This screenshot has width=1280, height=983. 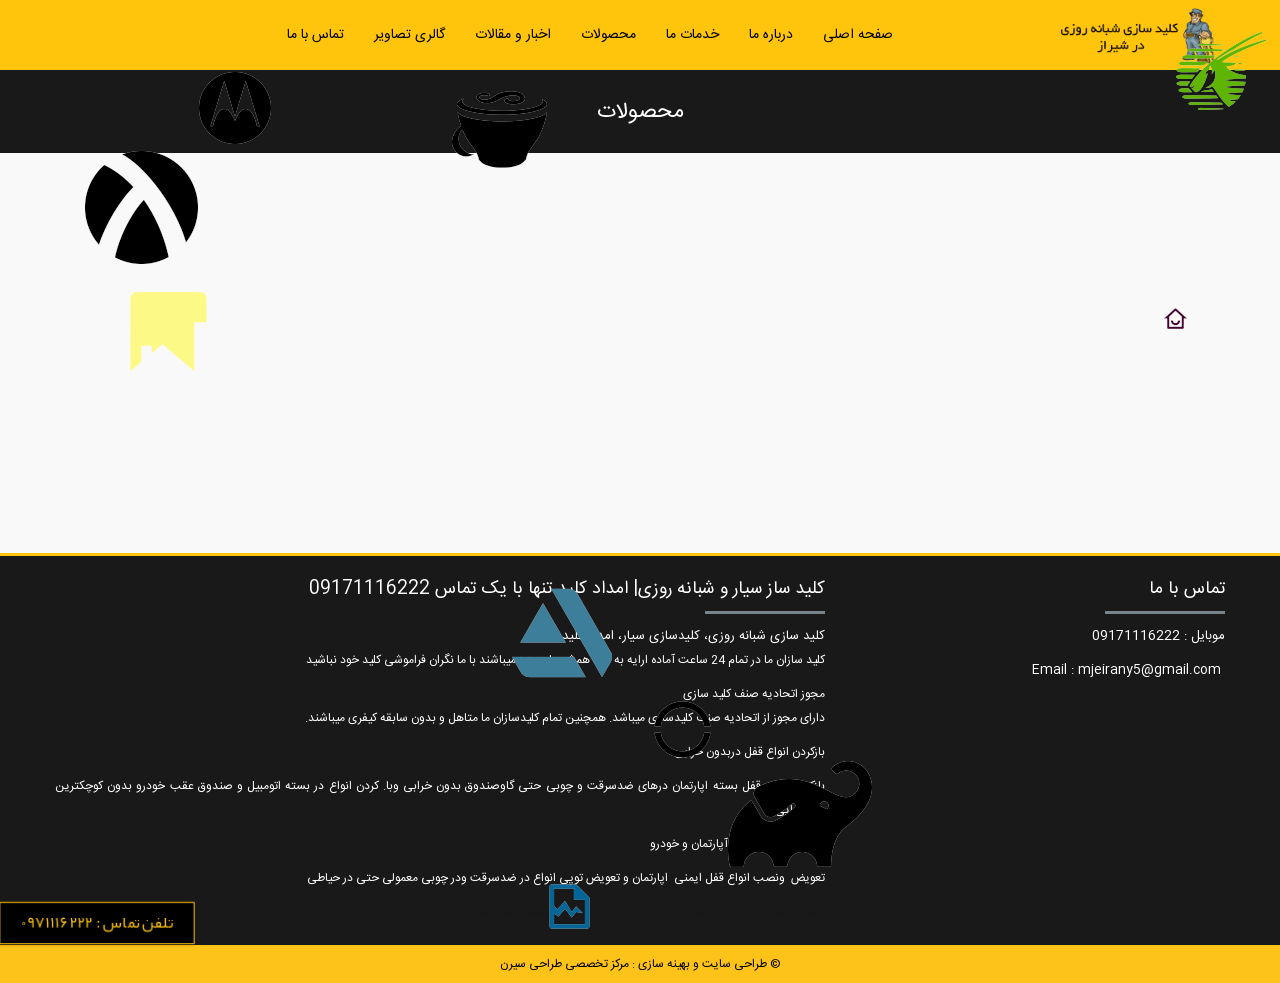 What do you see at coordinates (682, 729) in the screenshot?
I see `indicates content is loading` at bounding box center [682, 729].